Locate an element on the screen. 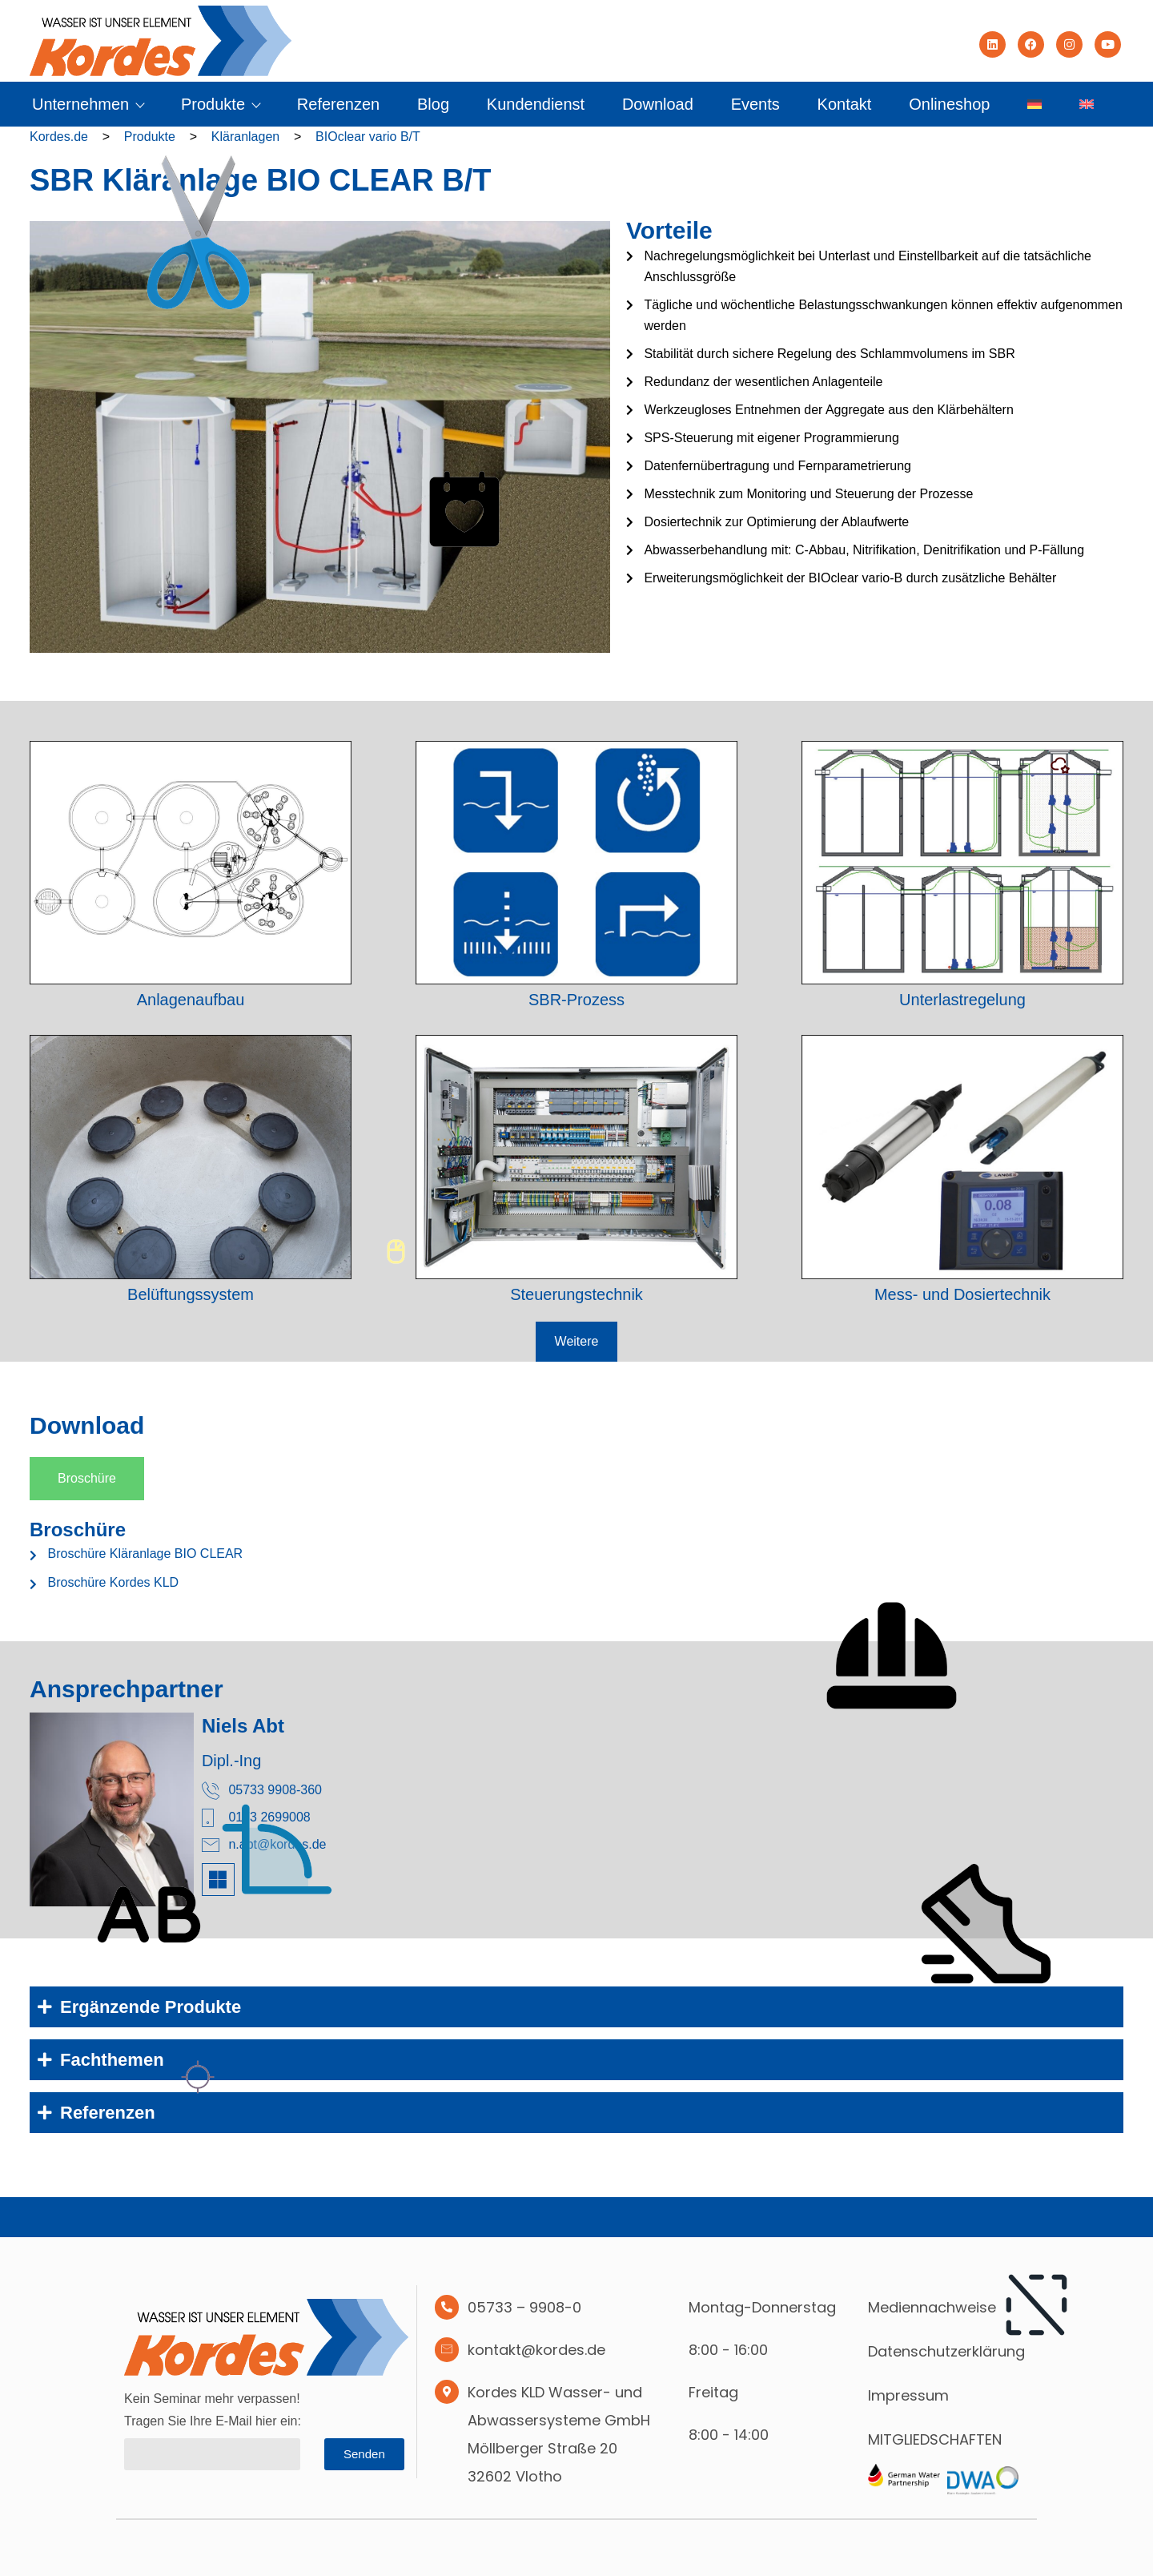 Image resolution: width=1153 pixels, height=2576 pixels. mark cloud content as favorite is located at coordinates (1060, 764).